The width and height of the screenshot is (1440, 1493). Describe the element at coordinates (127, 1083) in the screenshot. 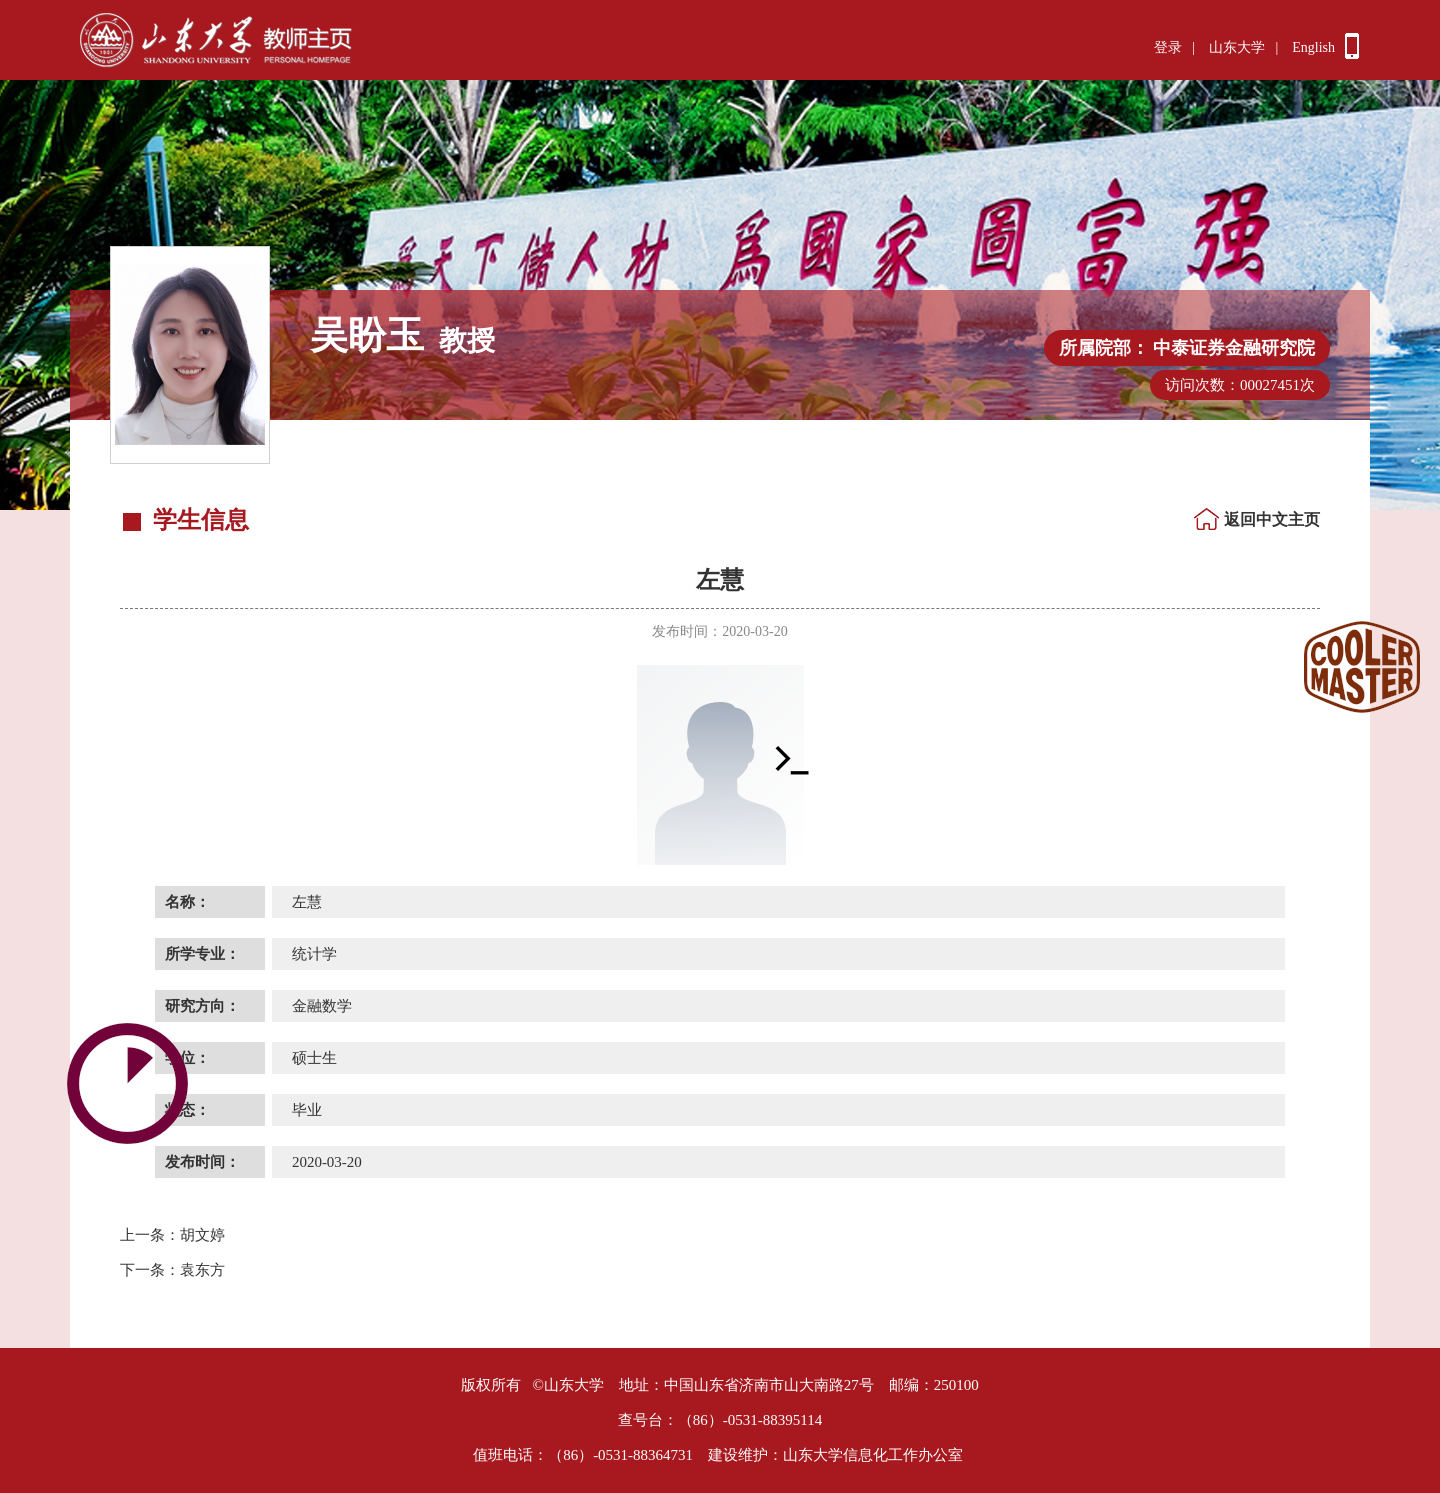

I see `indicates 25% progress or completion status` at that location.